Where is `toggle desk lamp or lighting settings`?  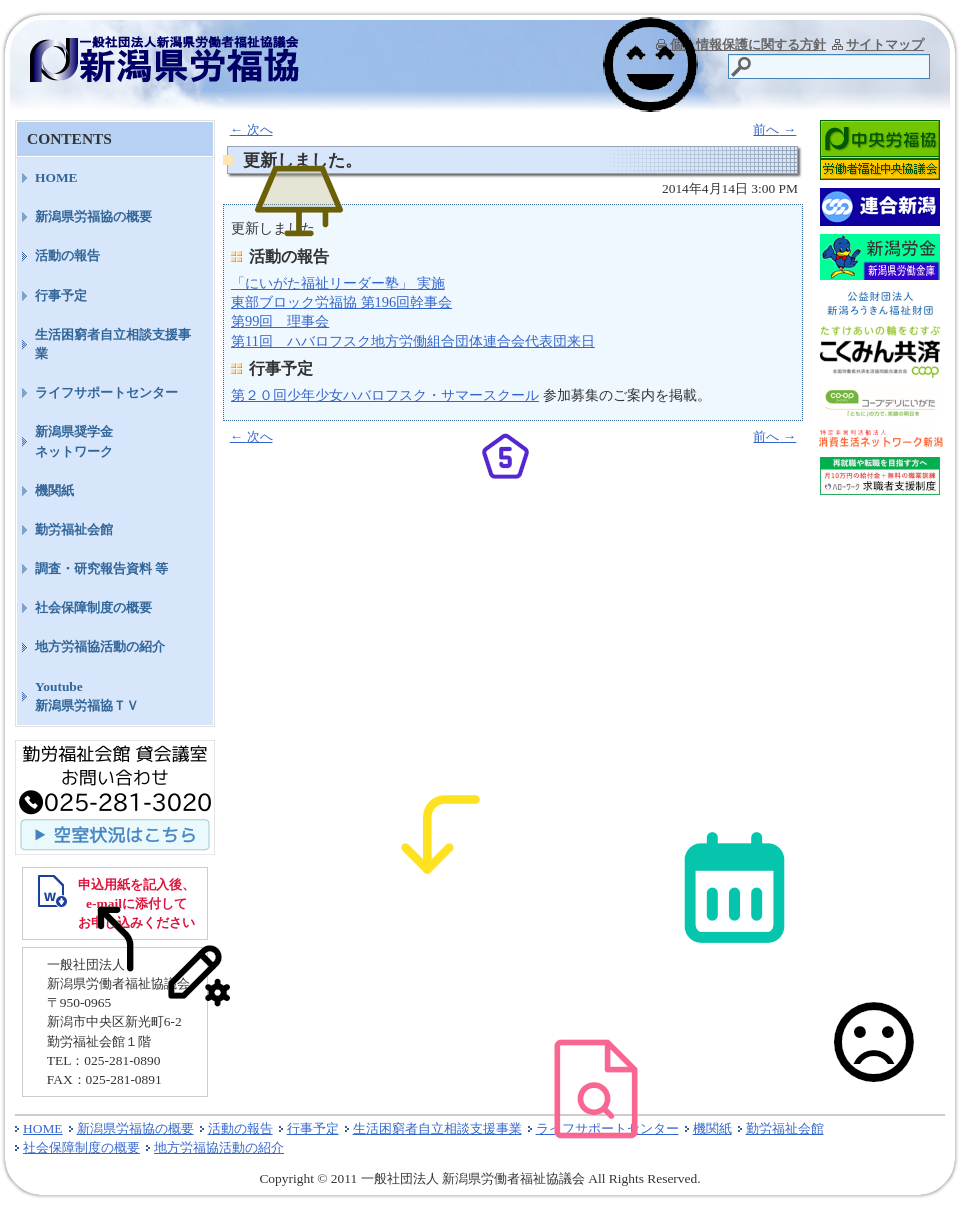
toggle desk lamp or lighting settings is located at coordinates (299, 201).